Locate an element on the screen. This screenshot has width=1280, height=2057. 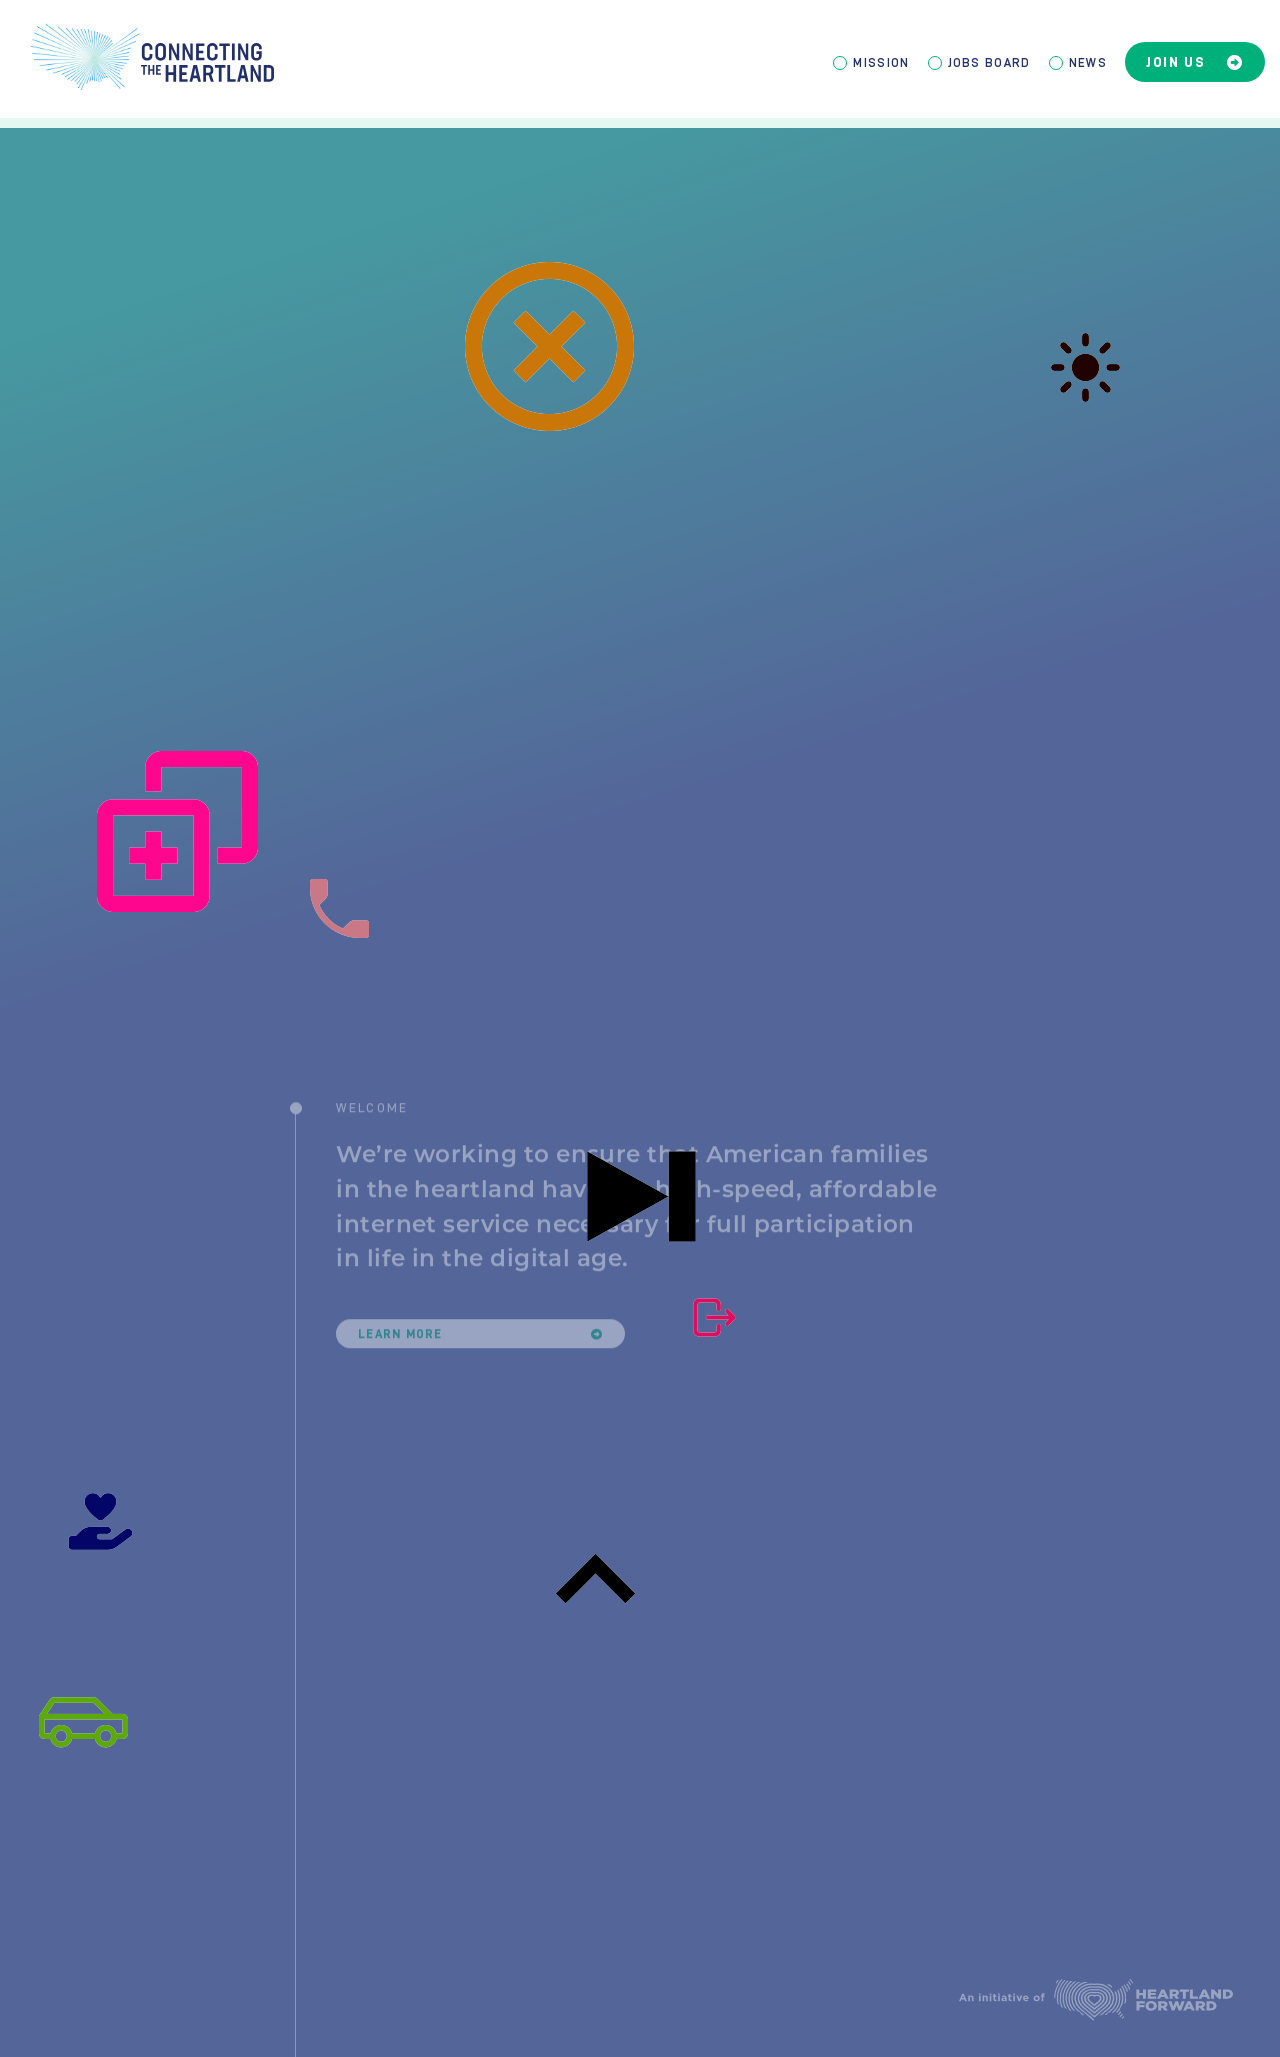
select car or vehicle mode is located at coordinates (83, 1719).